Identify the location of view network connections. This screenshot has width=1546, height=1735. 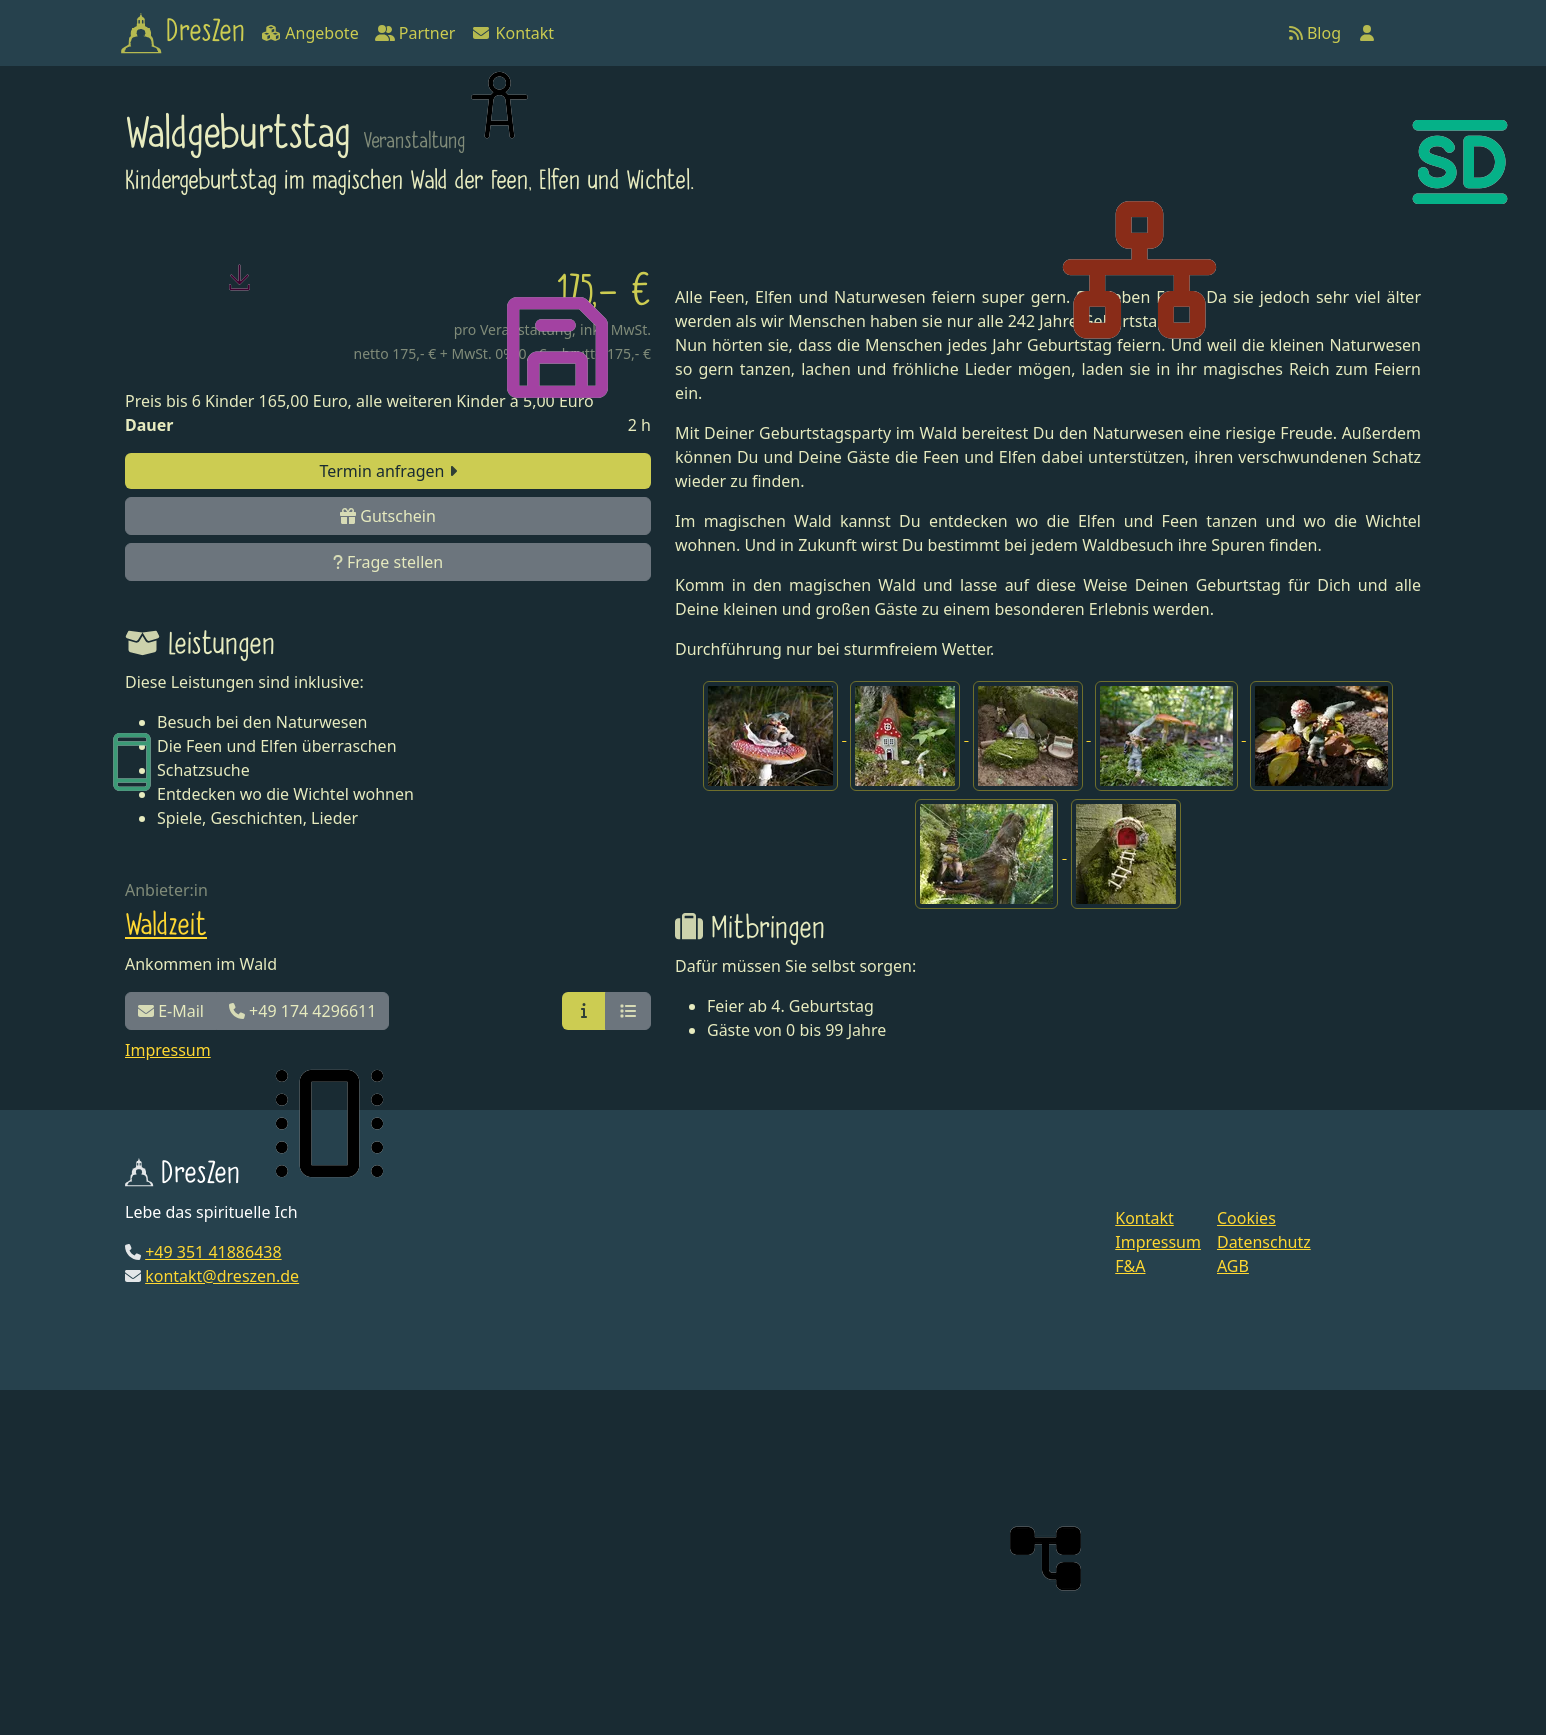
(1139, 272).